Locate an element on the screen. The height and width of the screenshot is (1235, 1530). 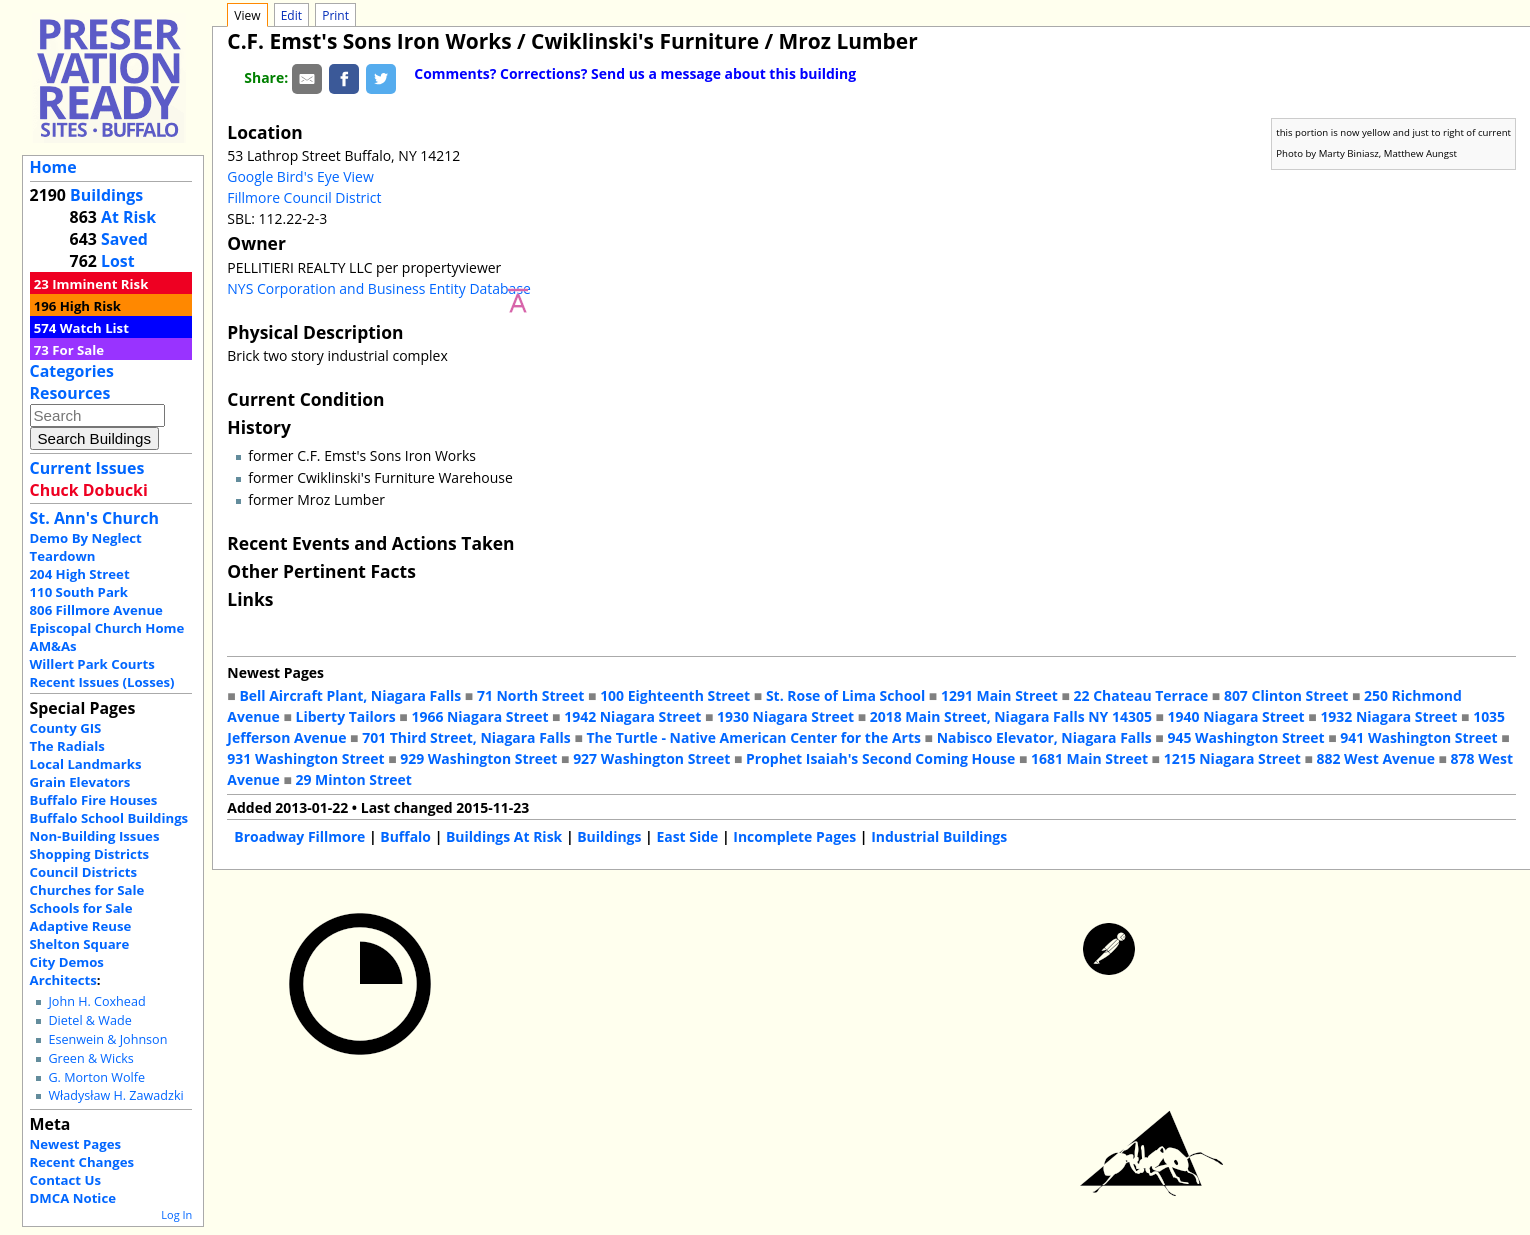
open postman API development tool is located at coordinates (1109, 949).